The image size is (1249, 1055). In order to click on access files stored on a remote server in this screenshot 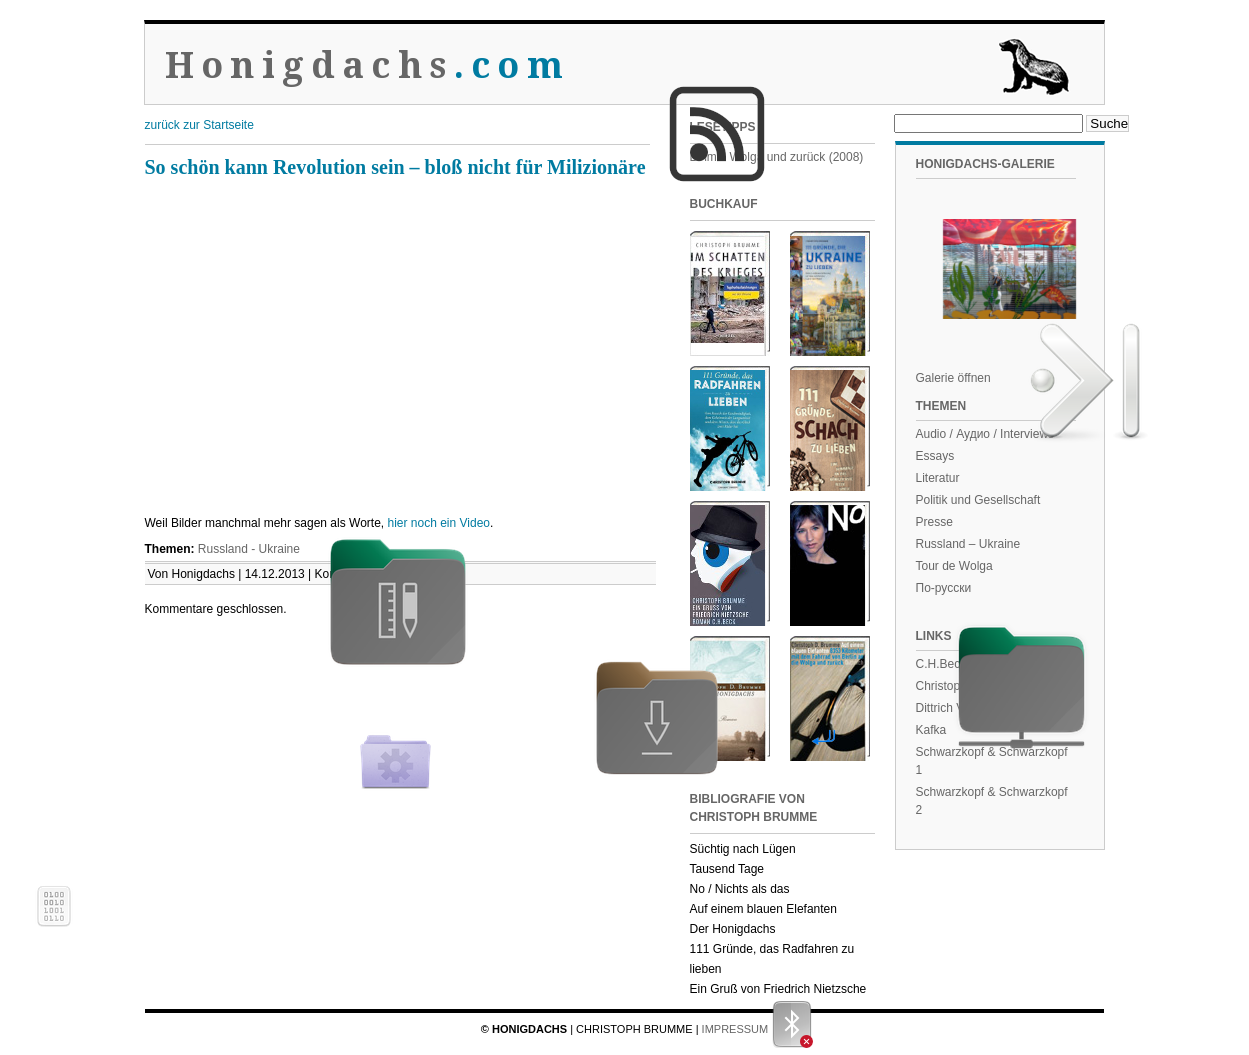, I will do `click(1021, 685)`.